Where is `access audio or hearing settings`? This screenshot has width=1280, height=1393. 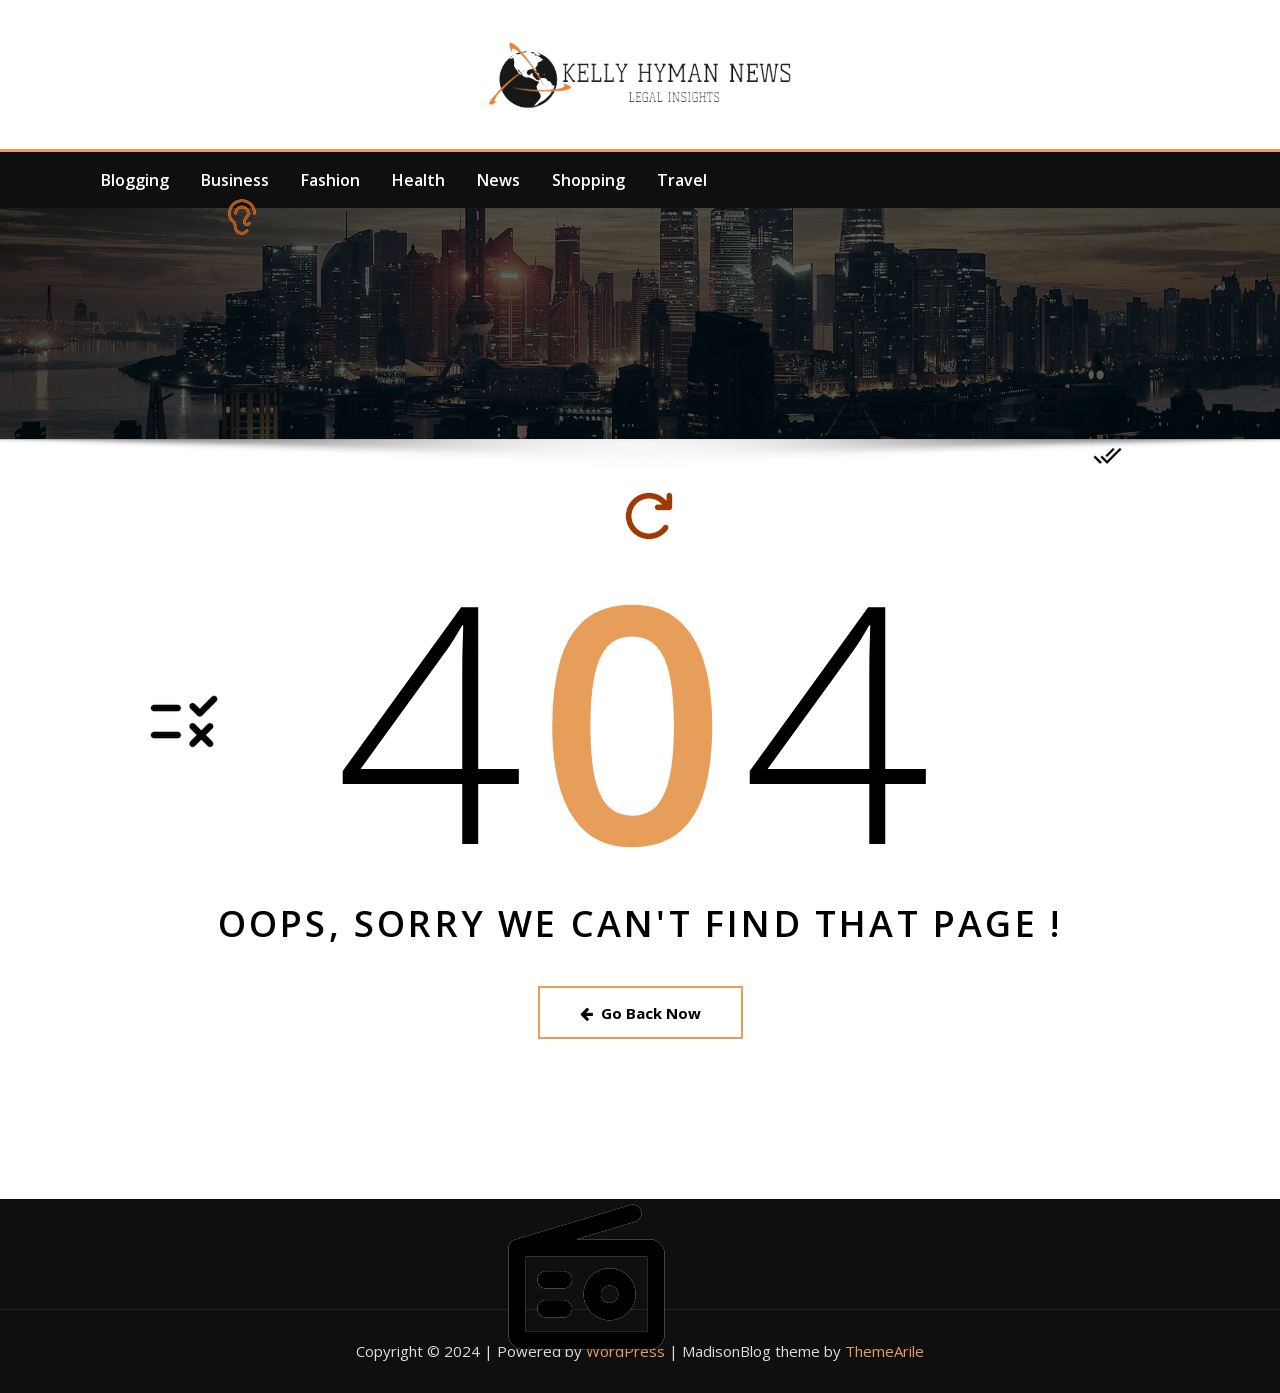
access audio or hearing settings is located at coordinates (242, 217).